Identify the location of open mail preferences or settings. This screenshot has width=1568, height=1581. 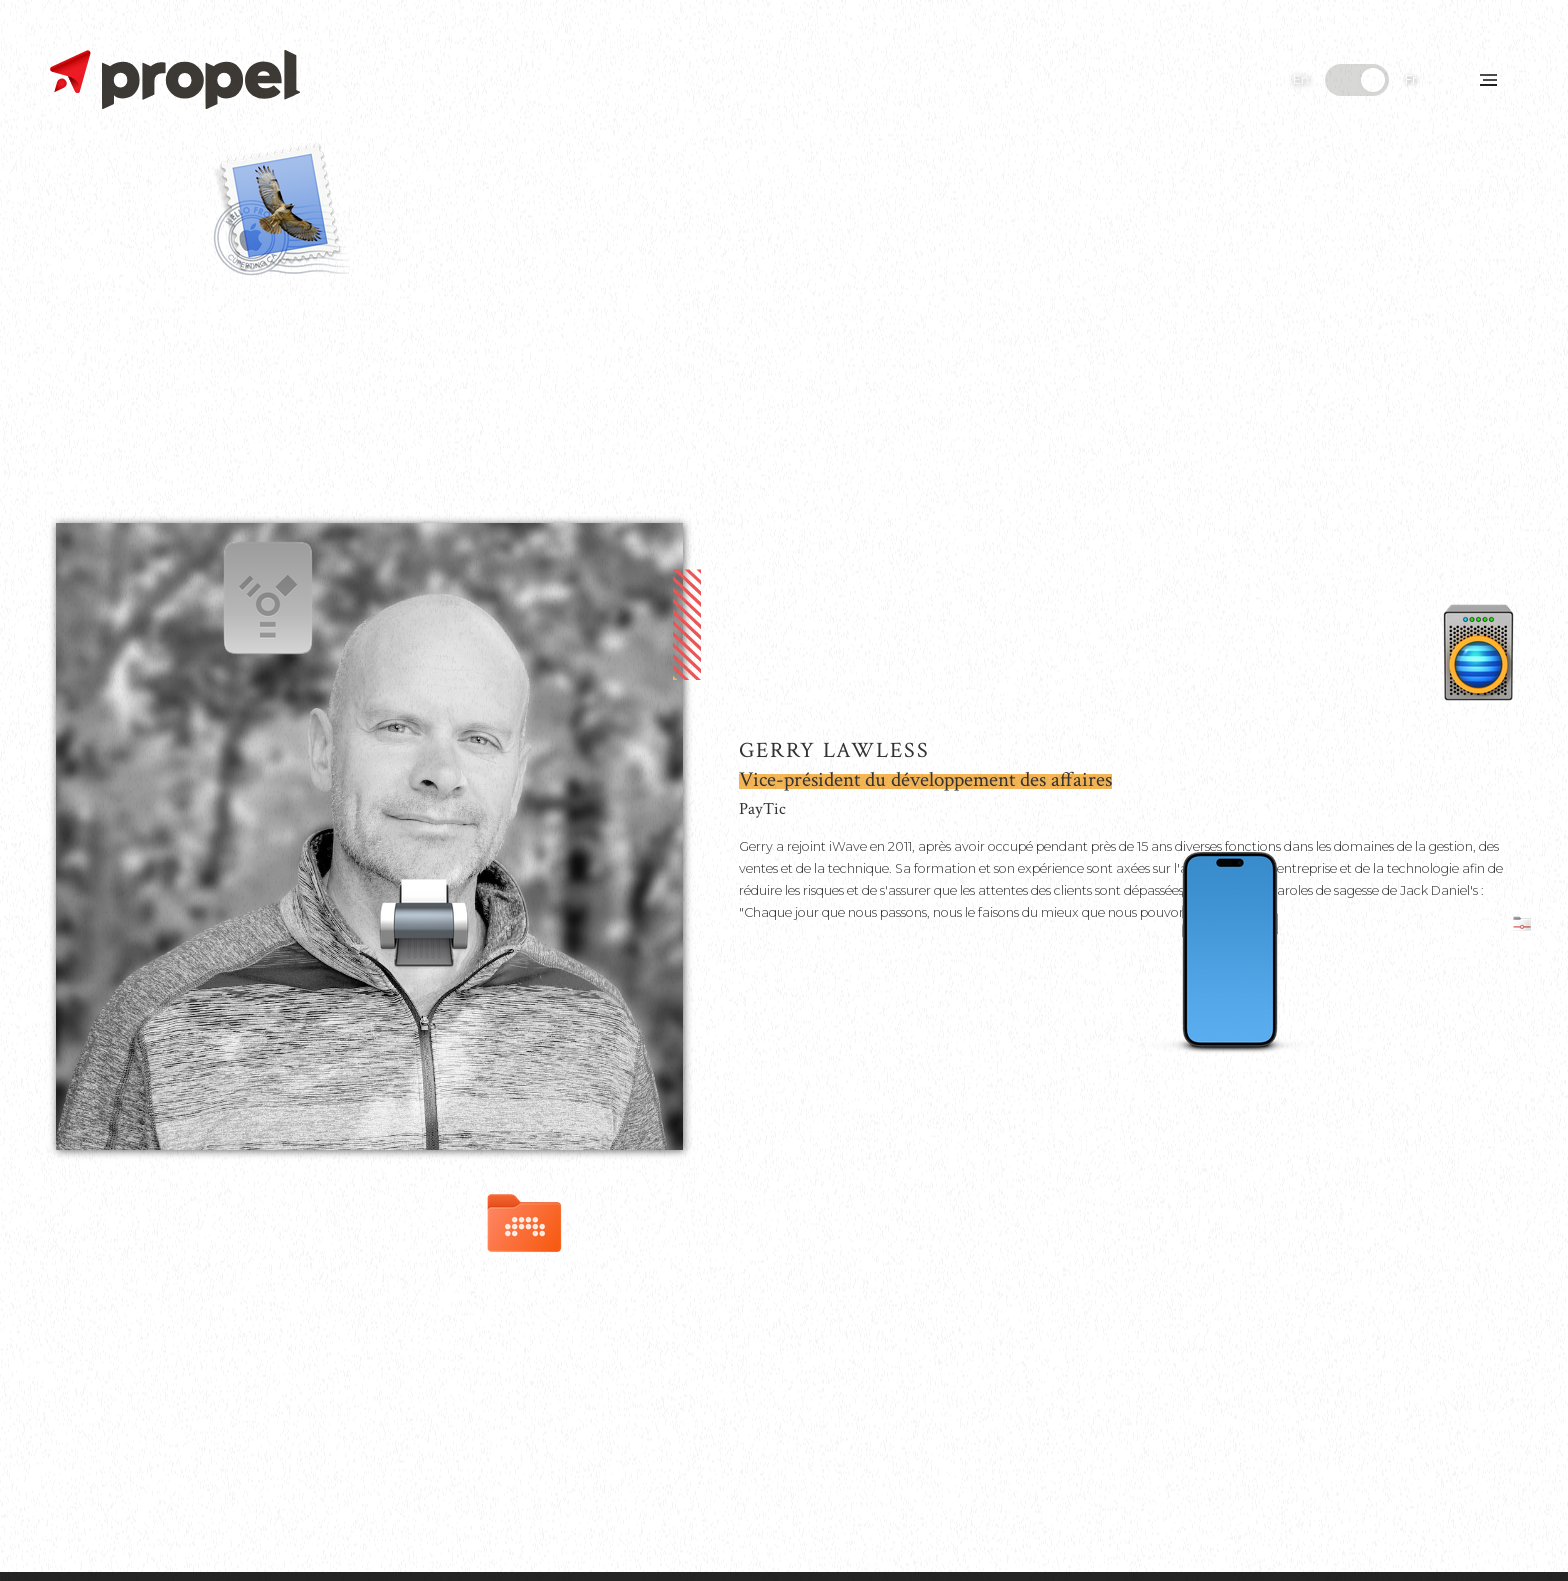
(280, 208).